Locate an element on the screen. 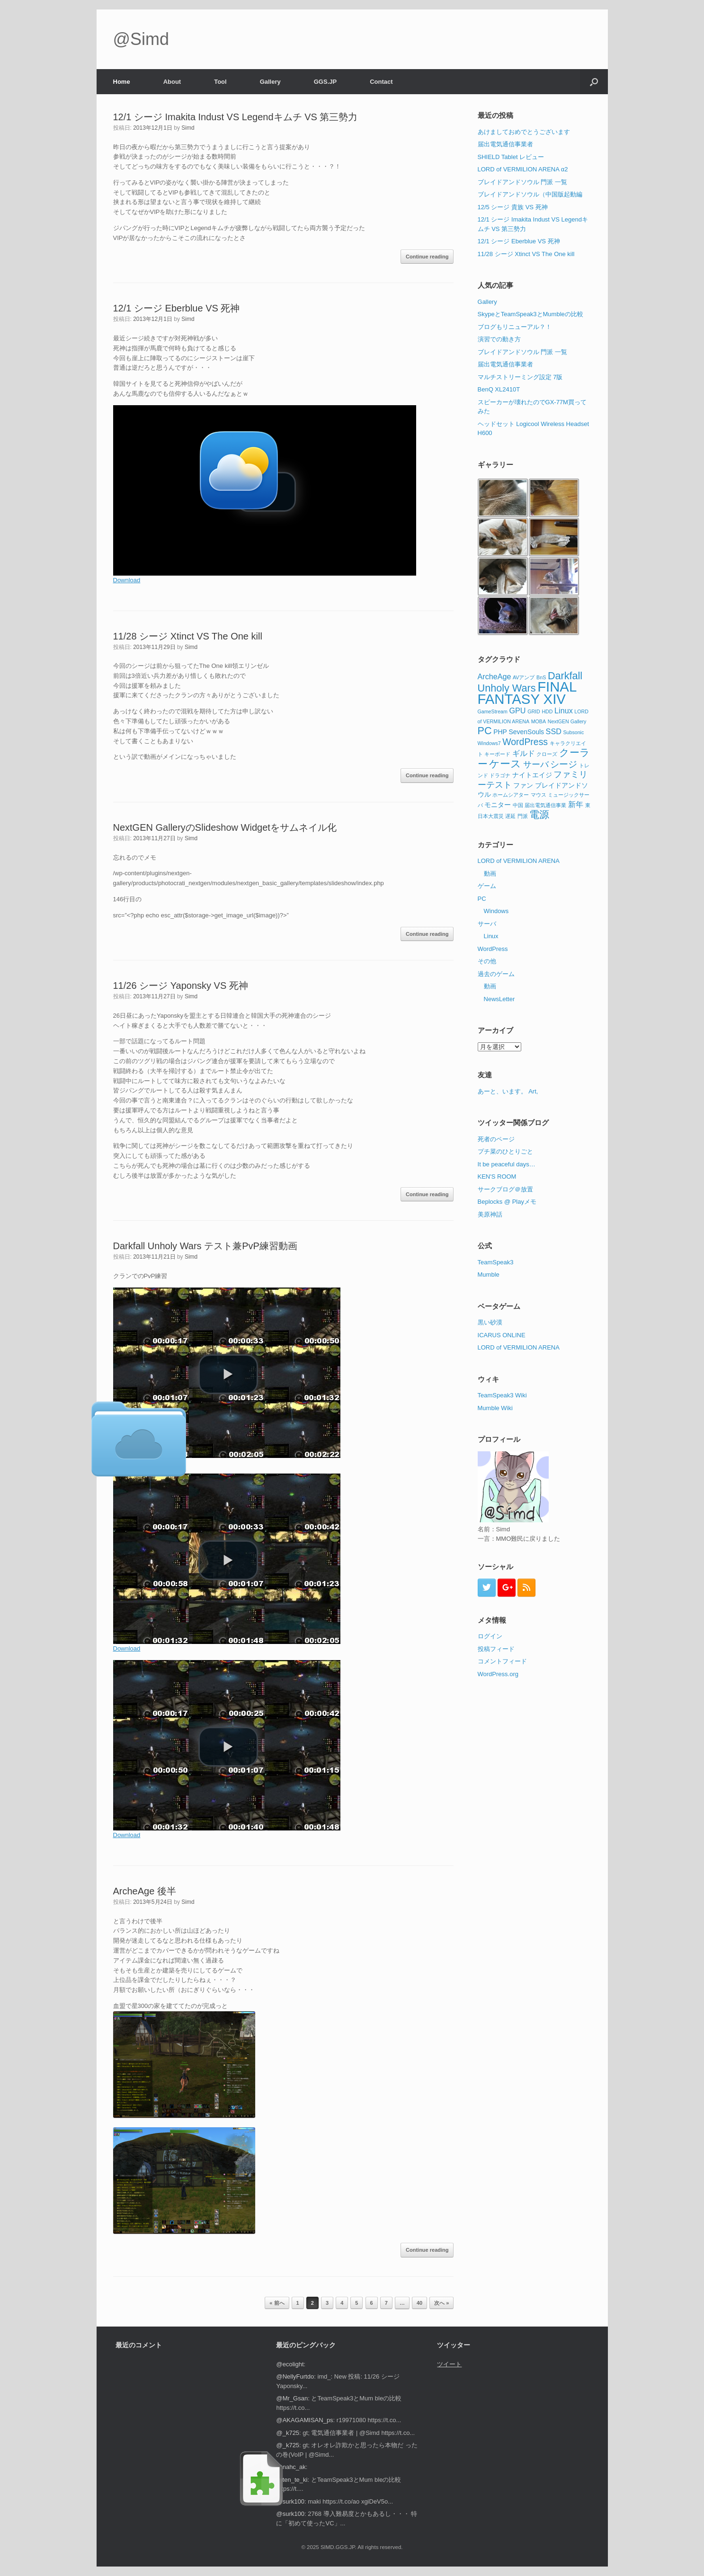  openoffice or libreoffice extension file is located at coordinates (261, 2478).